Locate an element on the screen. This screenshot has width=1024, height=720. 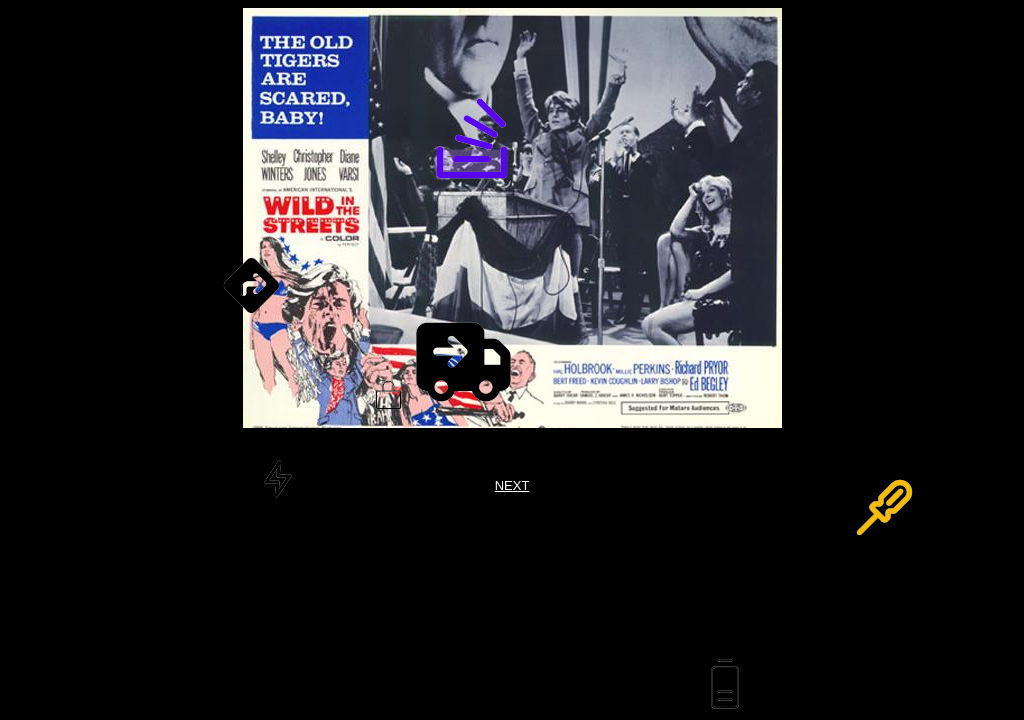
access settings or configuration options is located at coordinates (884, 507).